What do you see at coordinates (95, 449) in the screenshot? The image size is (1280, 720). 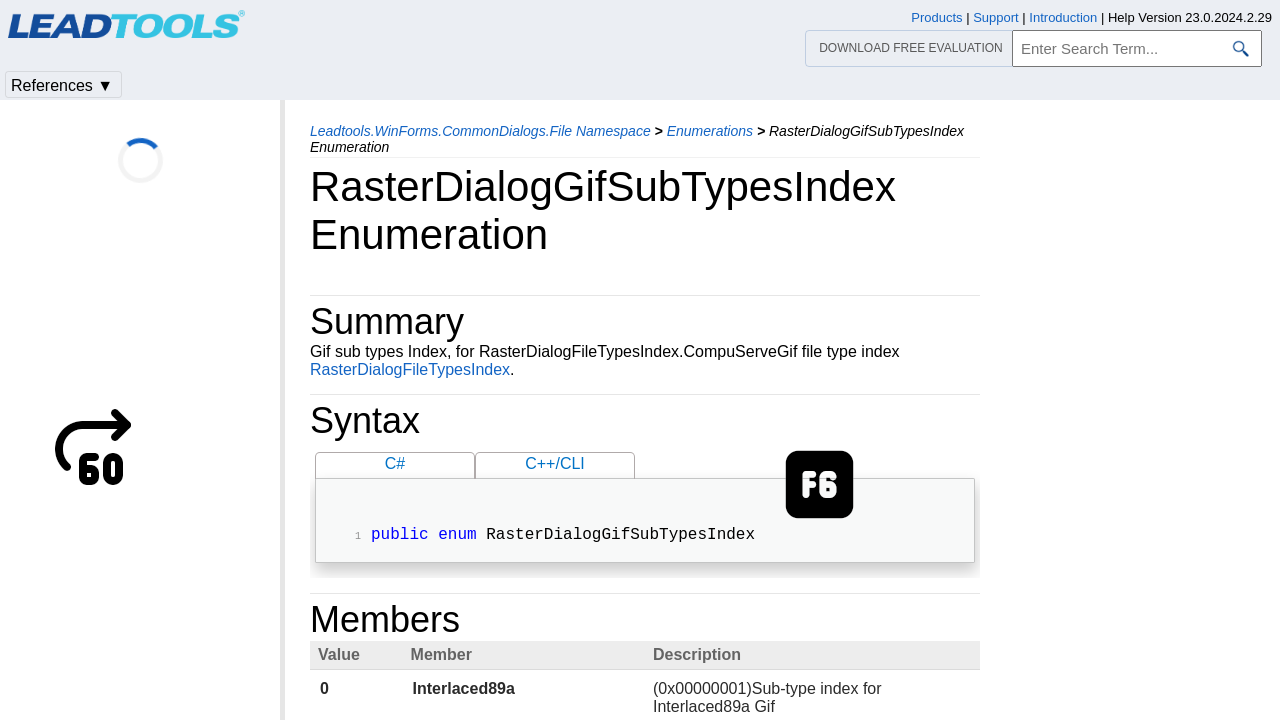 I see `skip forward 60 seconds` at bounding box center [95, 449].